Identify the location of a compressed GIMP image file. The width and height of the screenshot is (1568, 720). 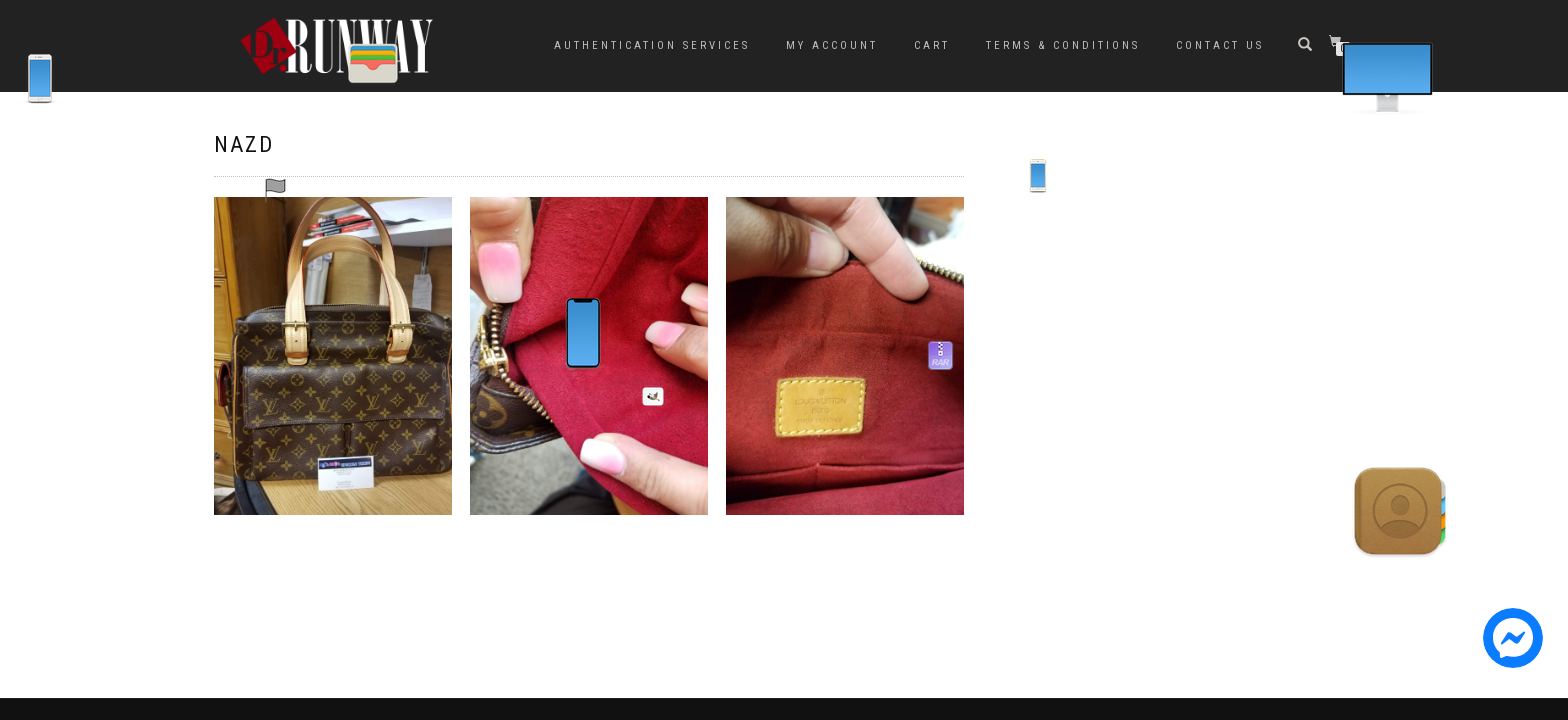
(653, 396).